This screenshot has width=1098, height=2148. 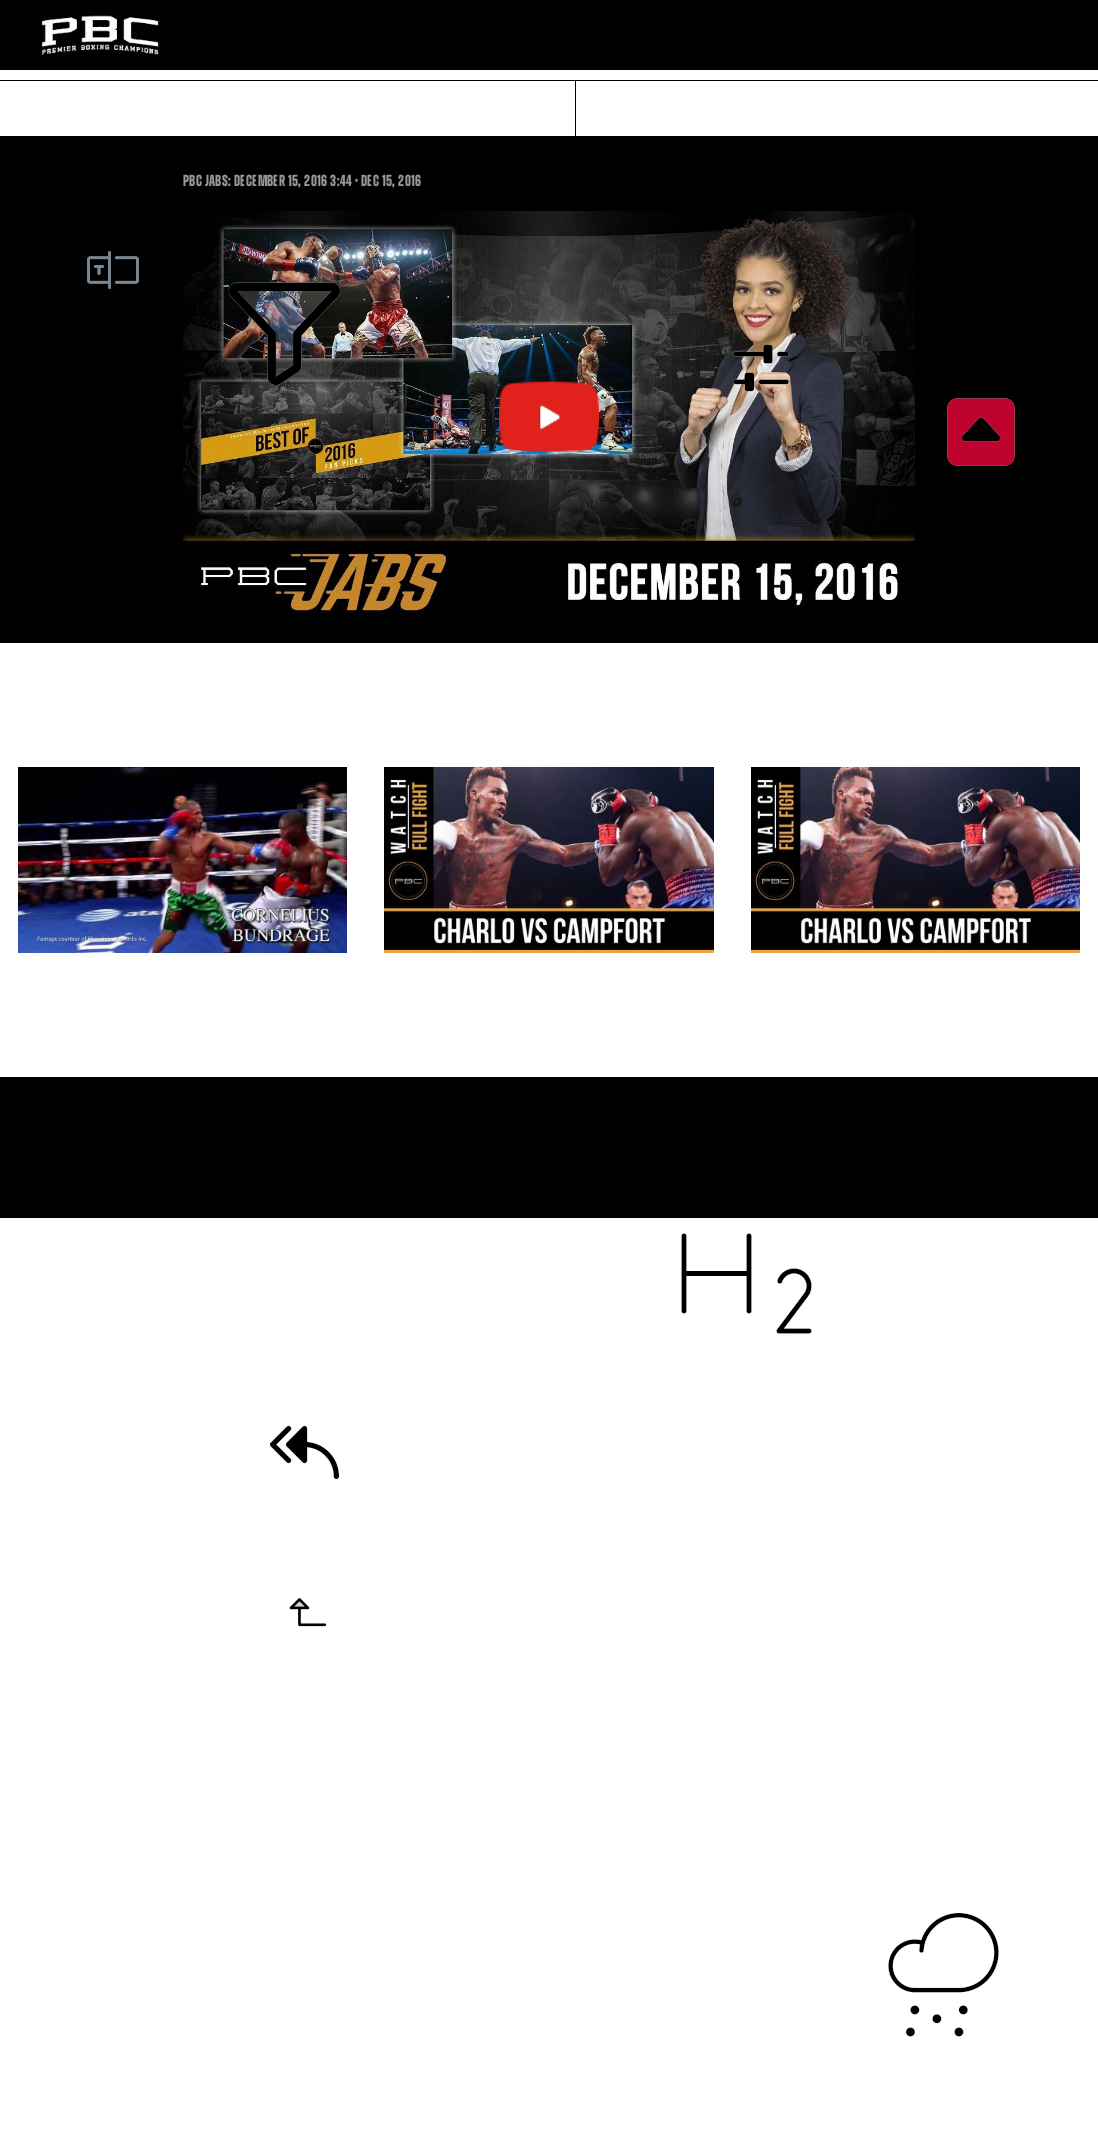 What do you see at coordinates (981, 432) in the screenshot?
I see `expand content upward` at bounding box center [981, 432].